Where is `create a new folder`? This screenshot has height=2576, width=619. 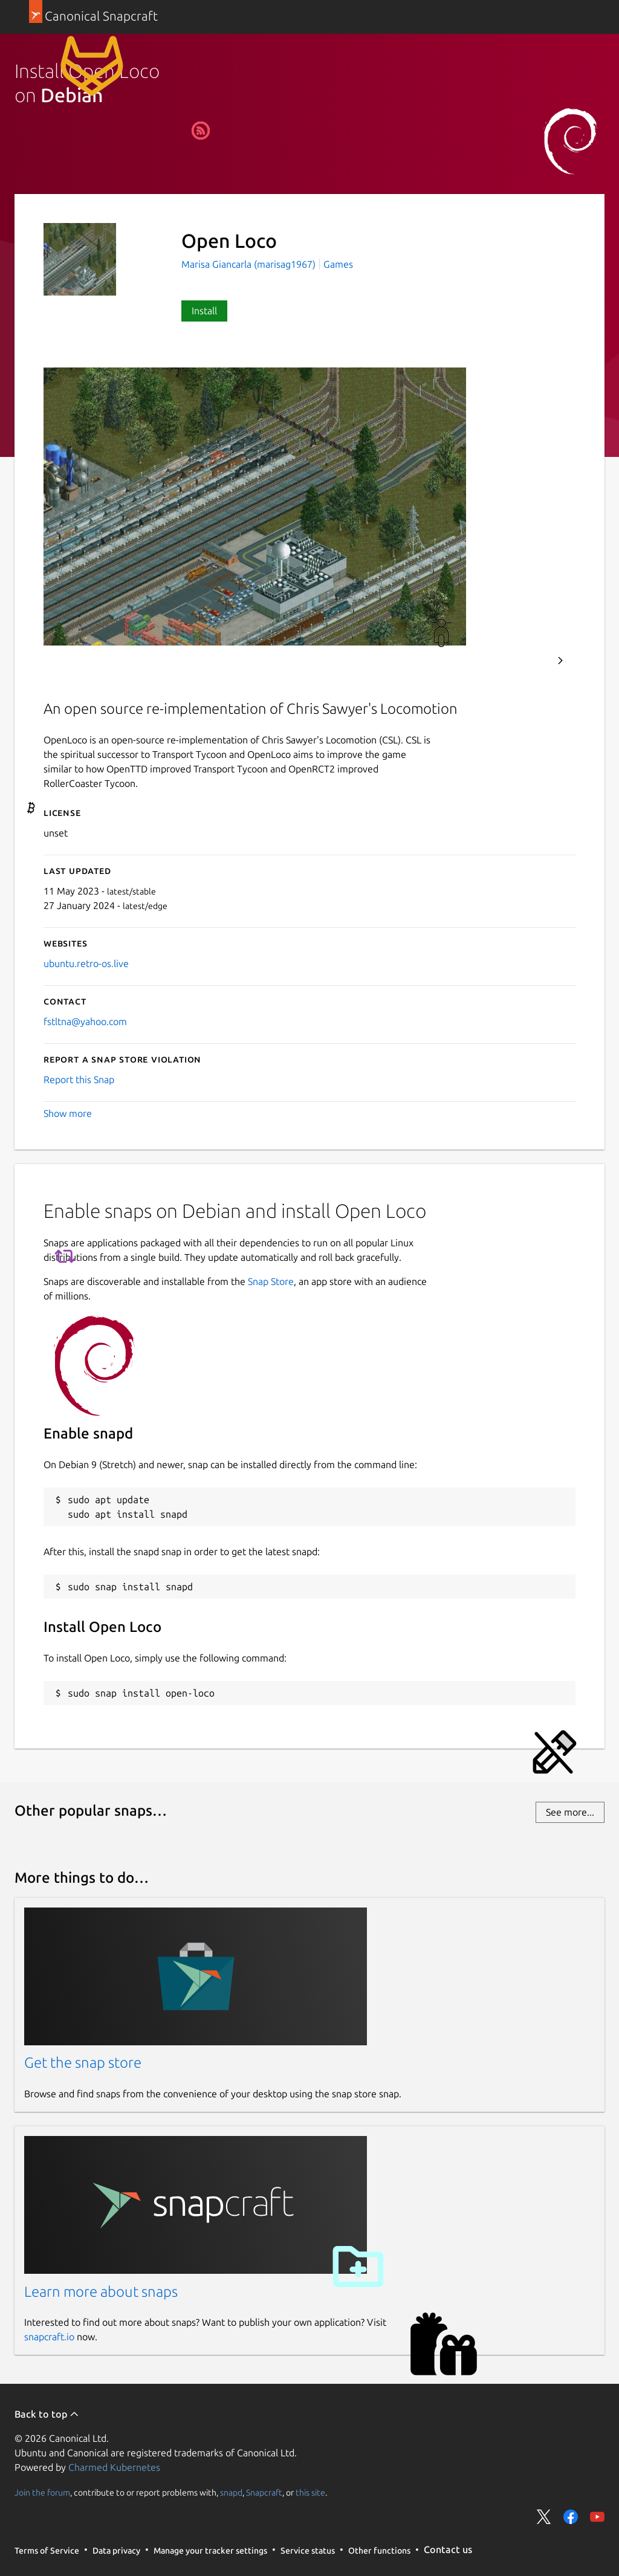
create a new folder is located at coordinates (358, 2265).